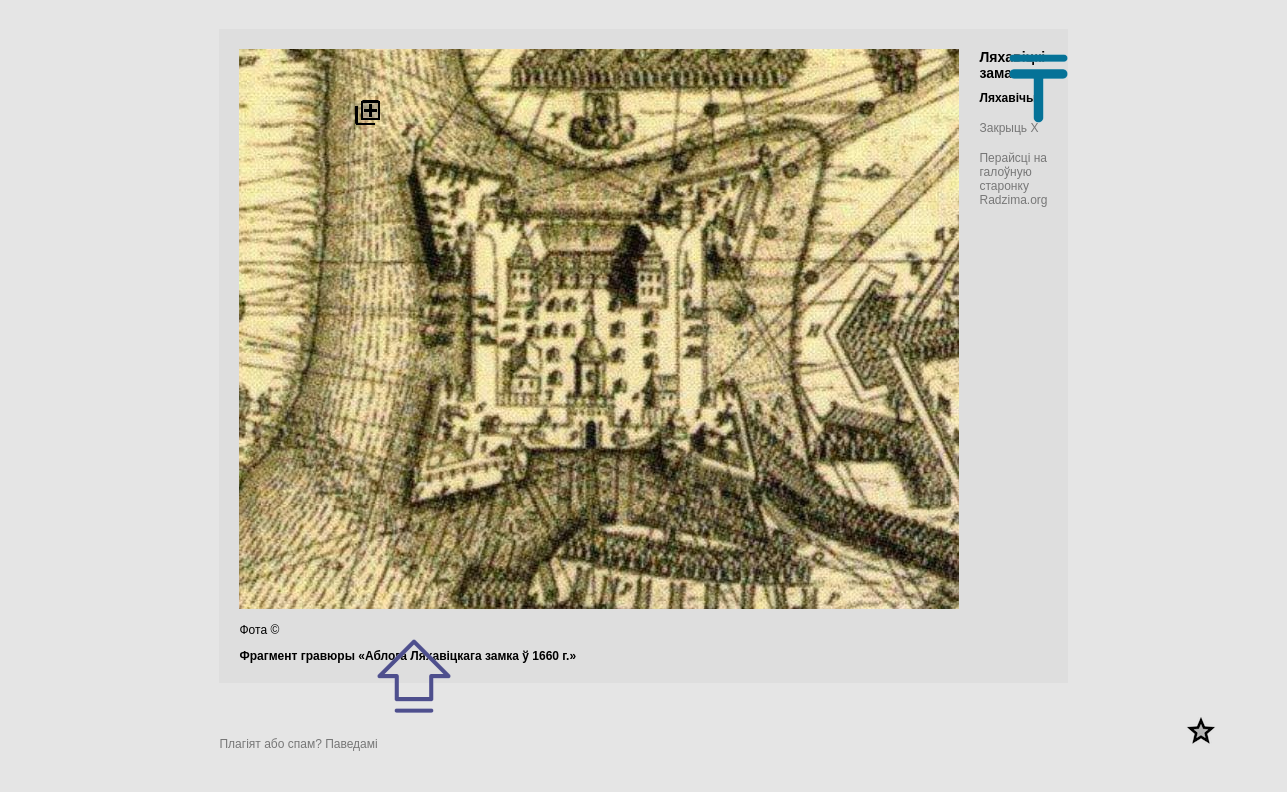  I want to click on upload a file or document, so click(414, 679).